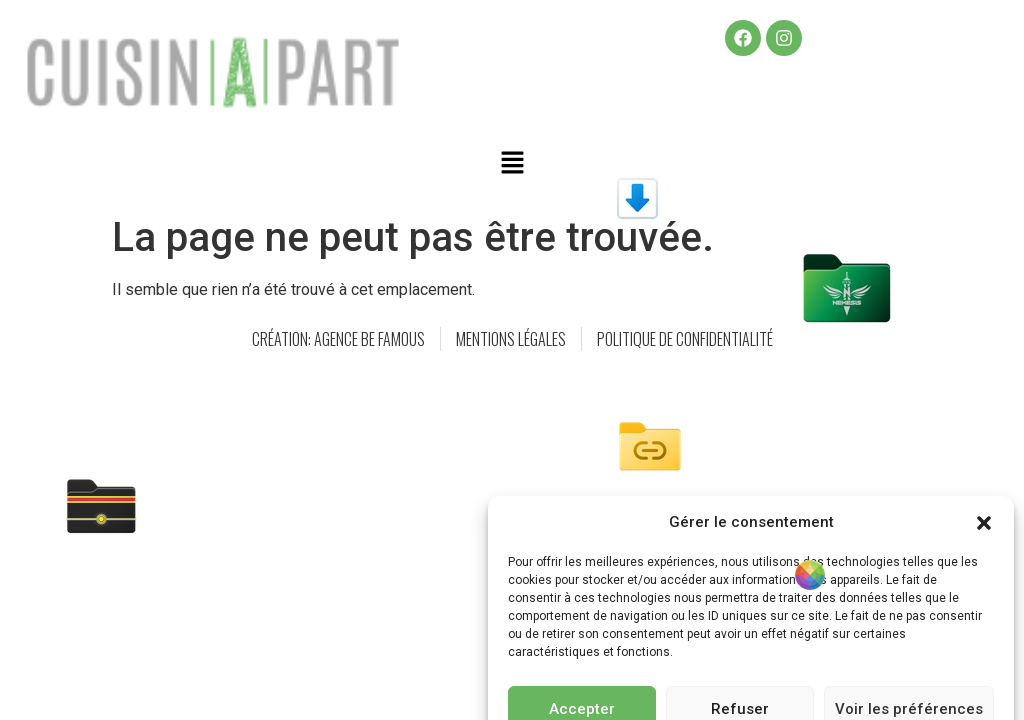 The height and width of the screenshot is (720, 1024). Describe the element at coordinates (650, 448) in the screenshot. I see `open folder containing saved links or shortcuts` at that location.